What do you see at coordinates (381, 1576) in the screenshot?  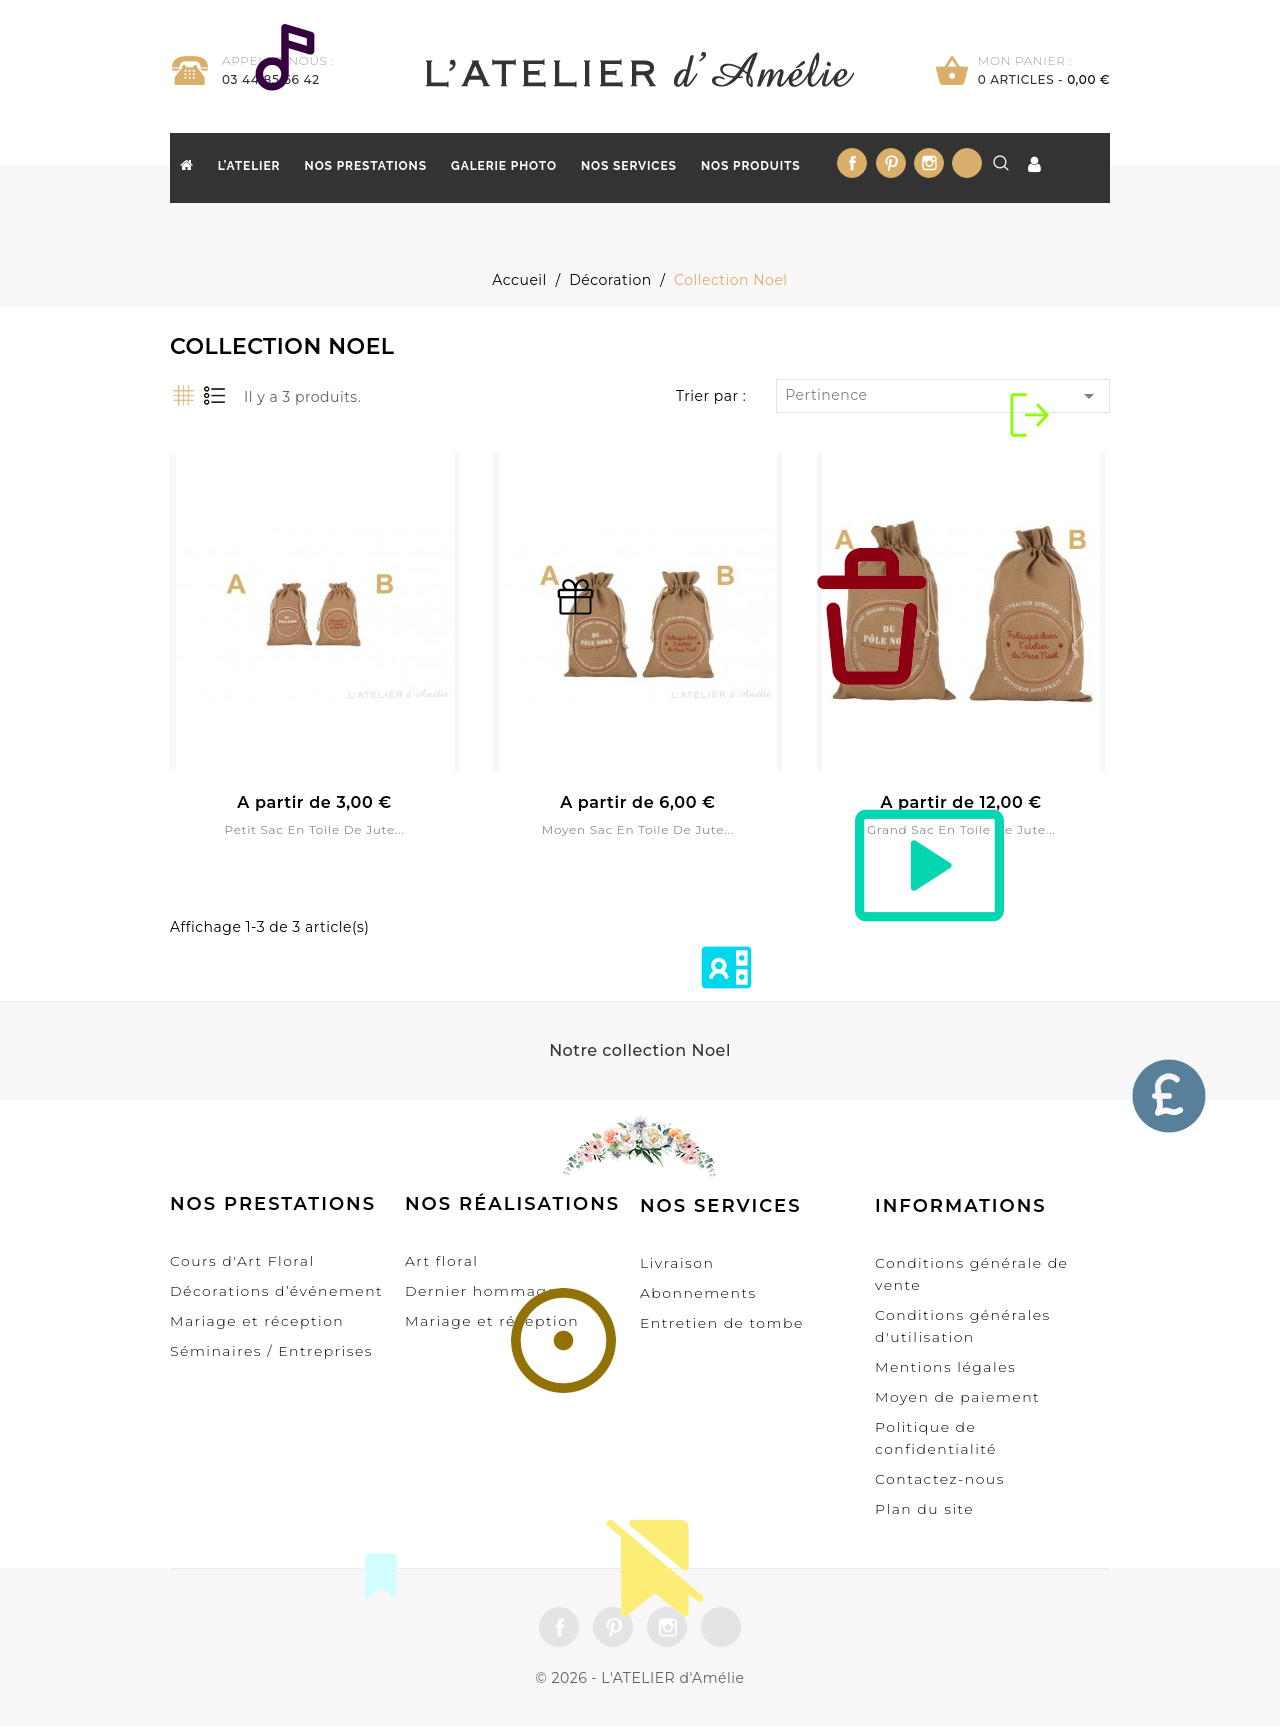 I see `indicates a saved or bookmarked item` at bounding box center [381, 1576].